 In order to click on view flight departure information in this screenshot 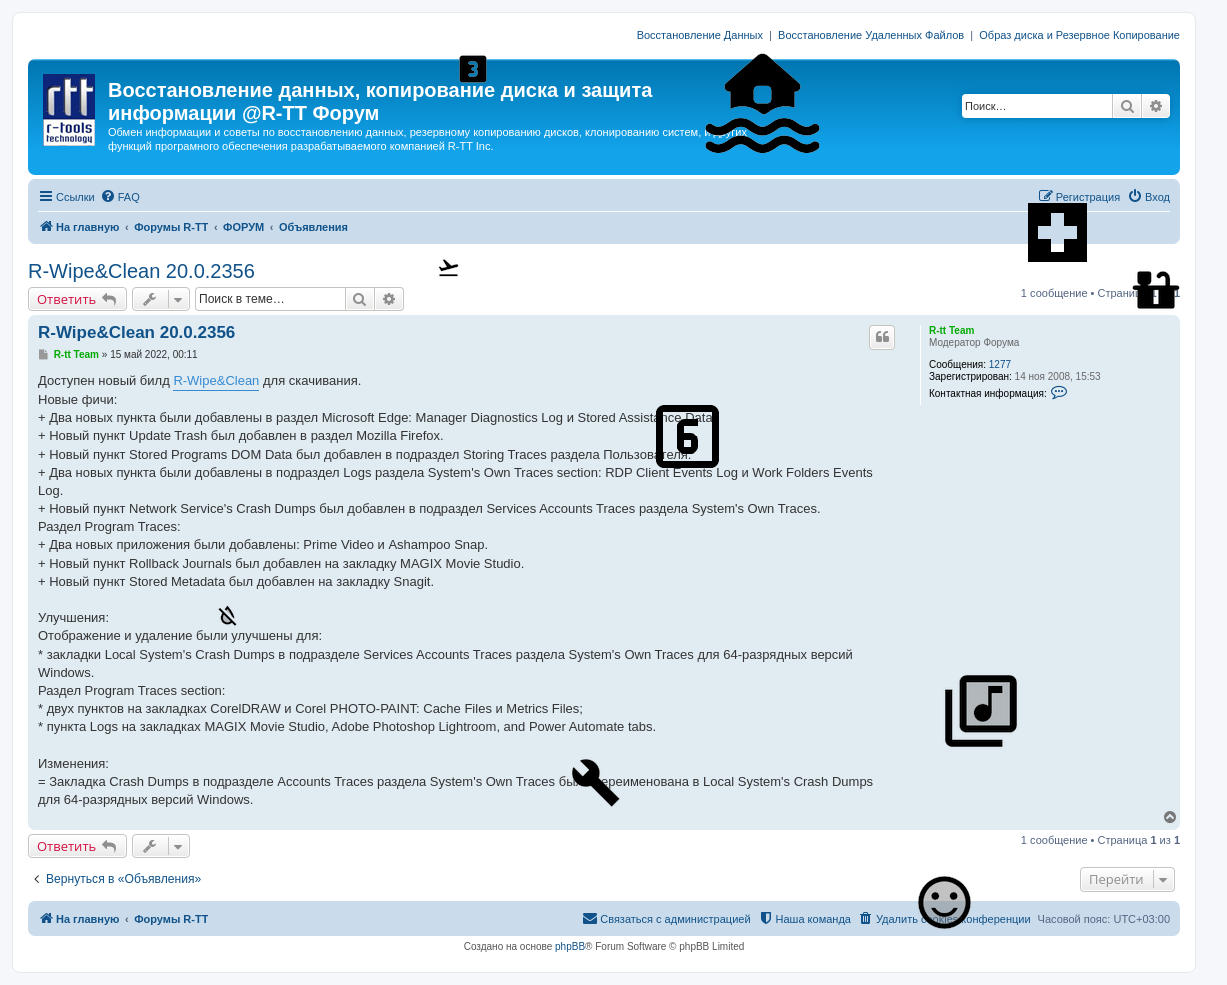, I will do `click(448, 267)`.